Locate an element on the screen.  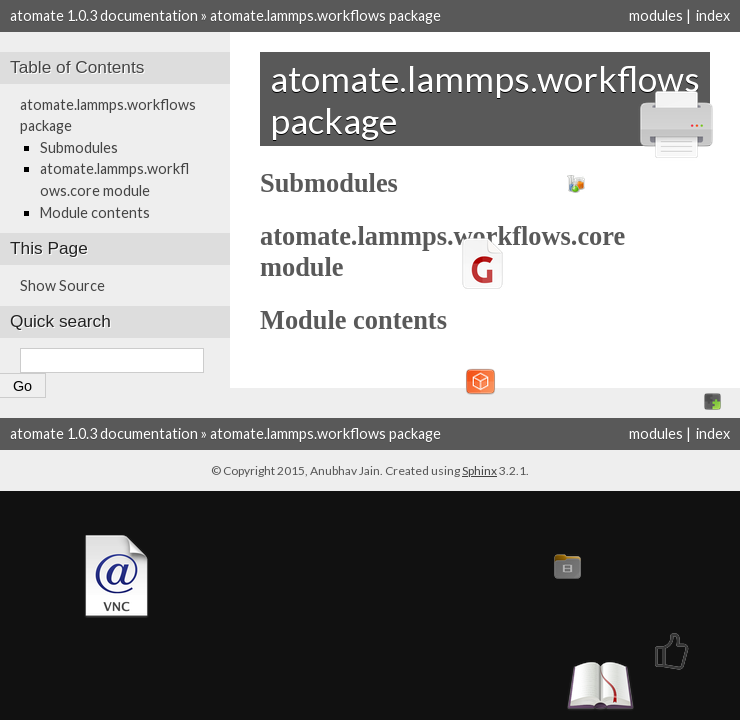
open the dictionary application is located at coordinates (600, 680).